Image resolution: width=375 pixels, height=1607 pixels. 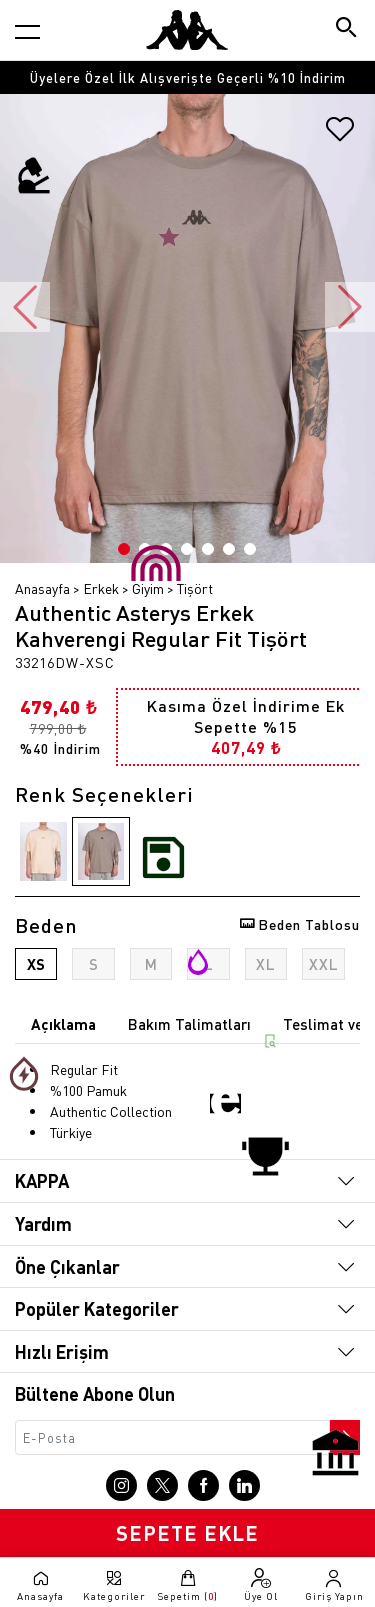 I want to click on erlang programming language logo, so click(x=225, y=1103).